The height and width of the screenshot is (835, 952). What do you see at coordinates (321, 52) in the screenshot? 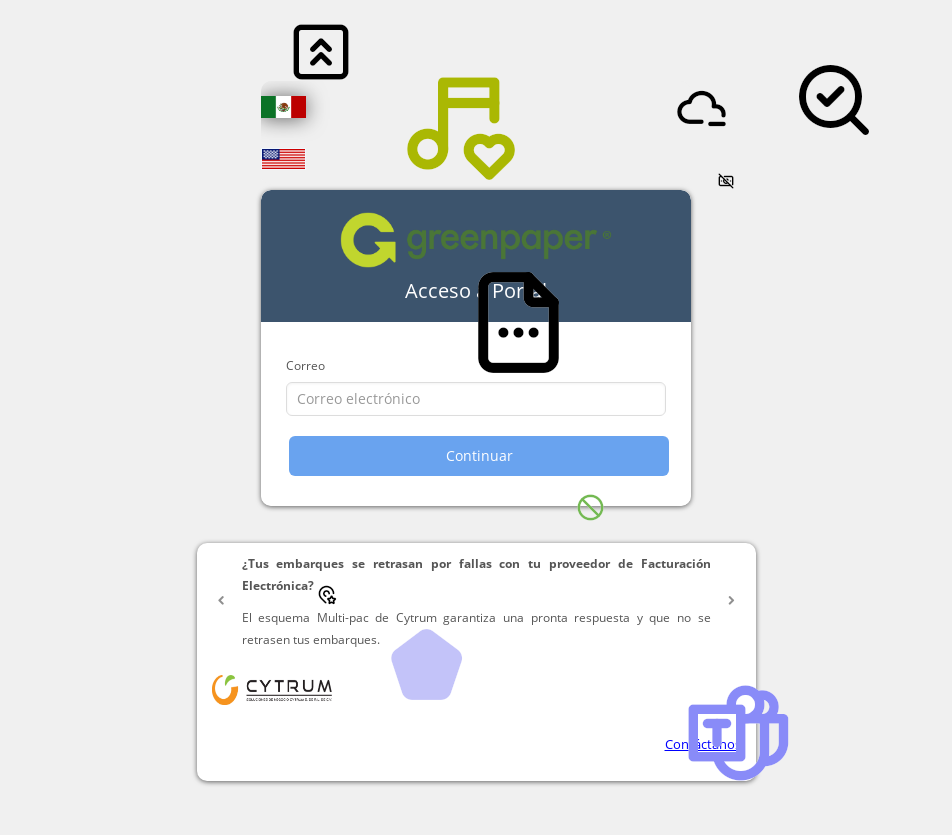
I see `scroll to top of page` at bounding box center [321, 52].